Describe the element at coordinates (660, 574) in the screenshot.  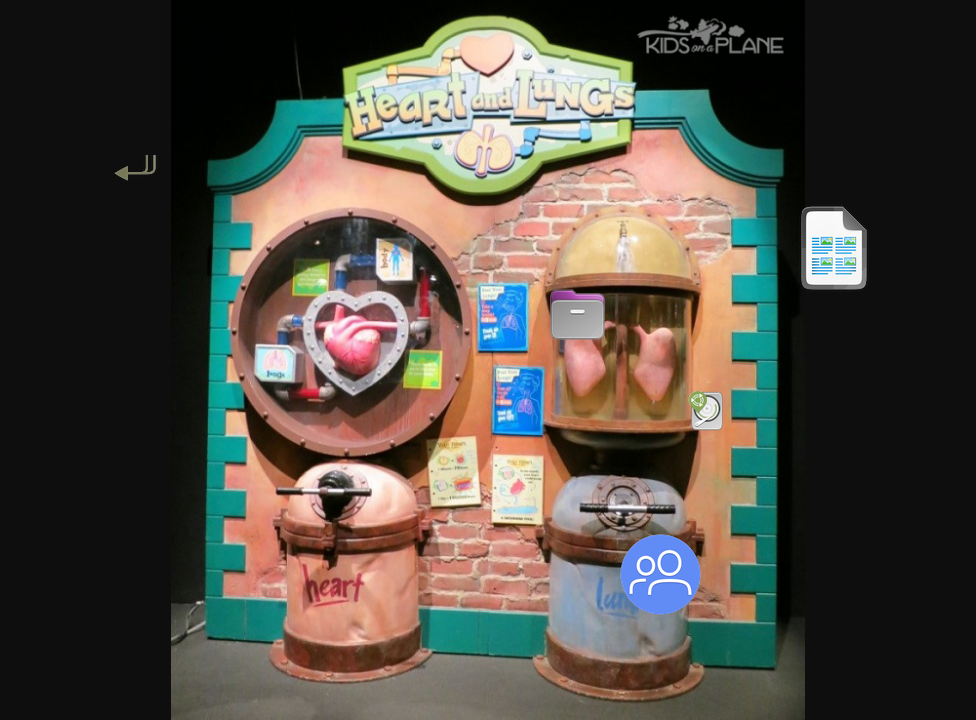
I see `switch to a different user account` at that location.